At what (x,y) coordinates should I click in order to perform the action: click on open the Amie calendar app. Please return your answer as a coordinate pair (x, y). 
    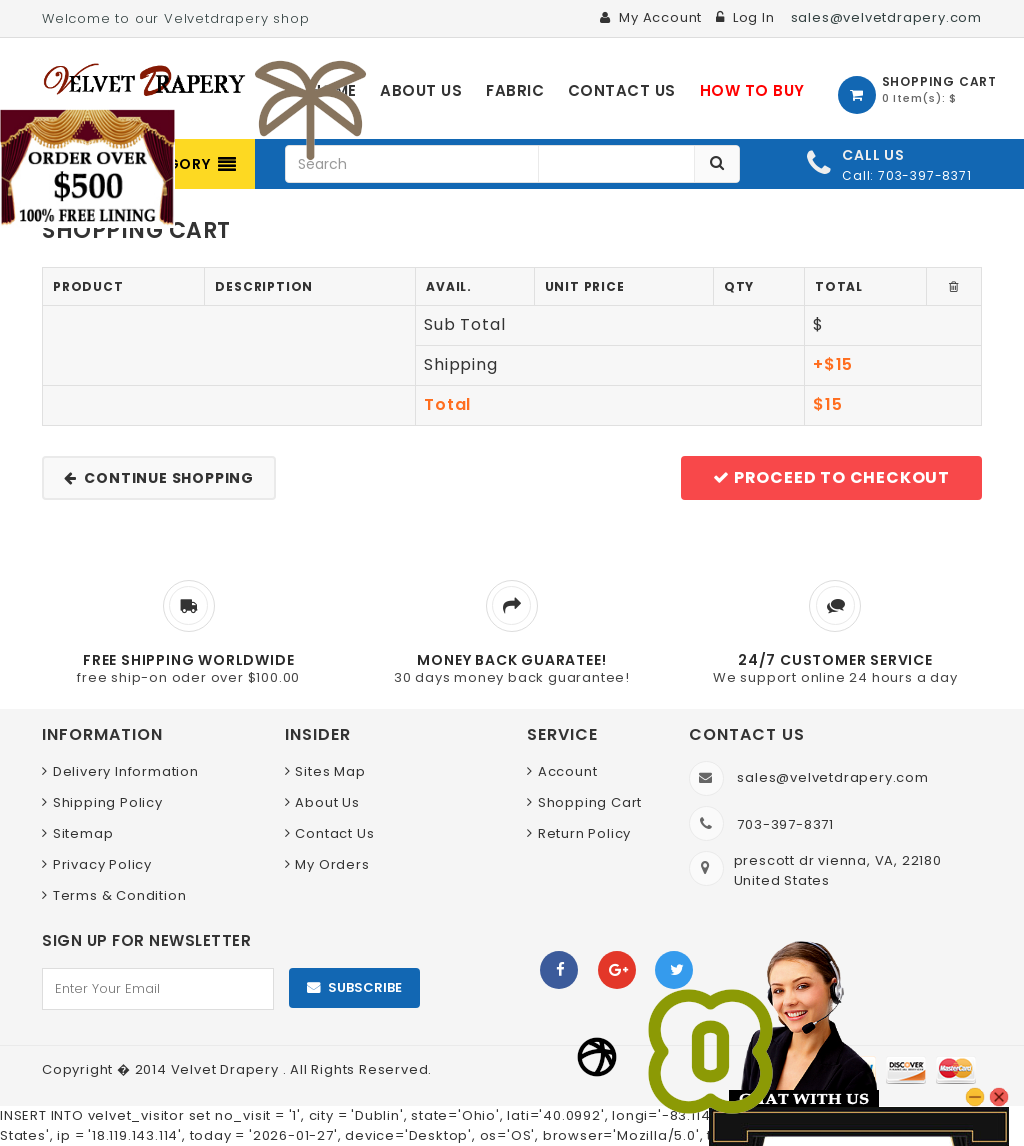
    Looking at the image, I should click on (710, 1051).